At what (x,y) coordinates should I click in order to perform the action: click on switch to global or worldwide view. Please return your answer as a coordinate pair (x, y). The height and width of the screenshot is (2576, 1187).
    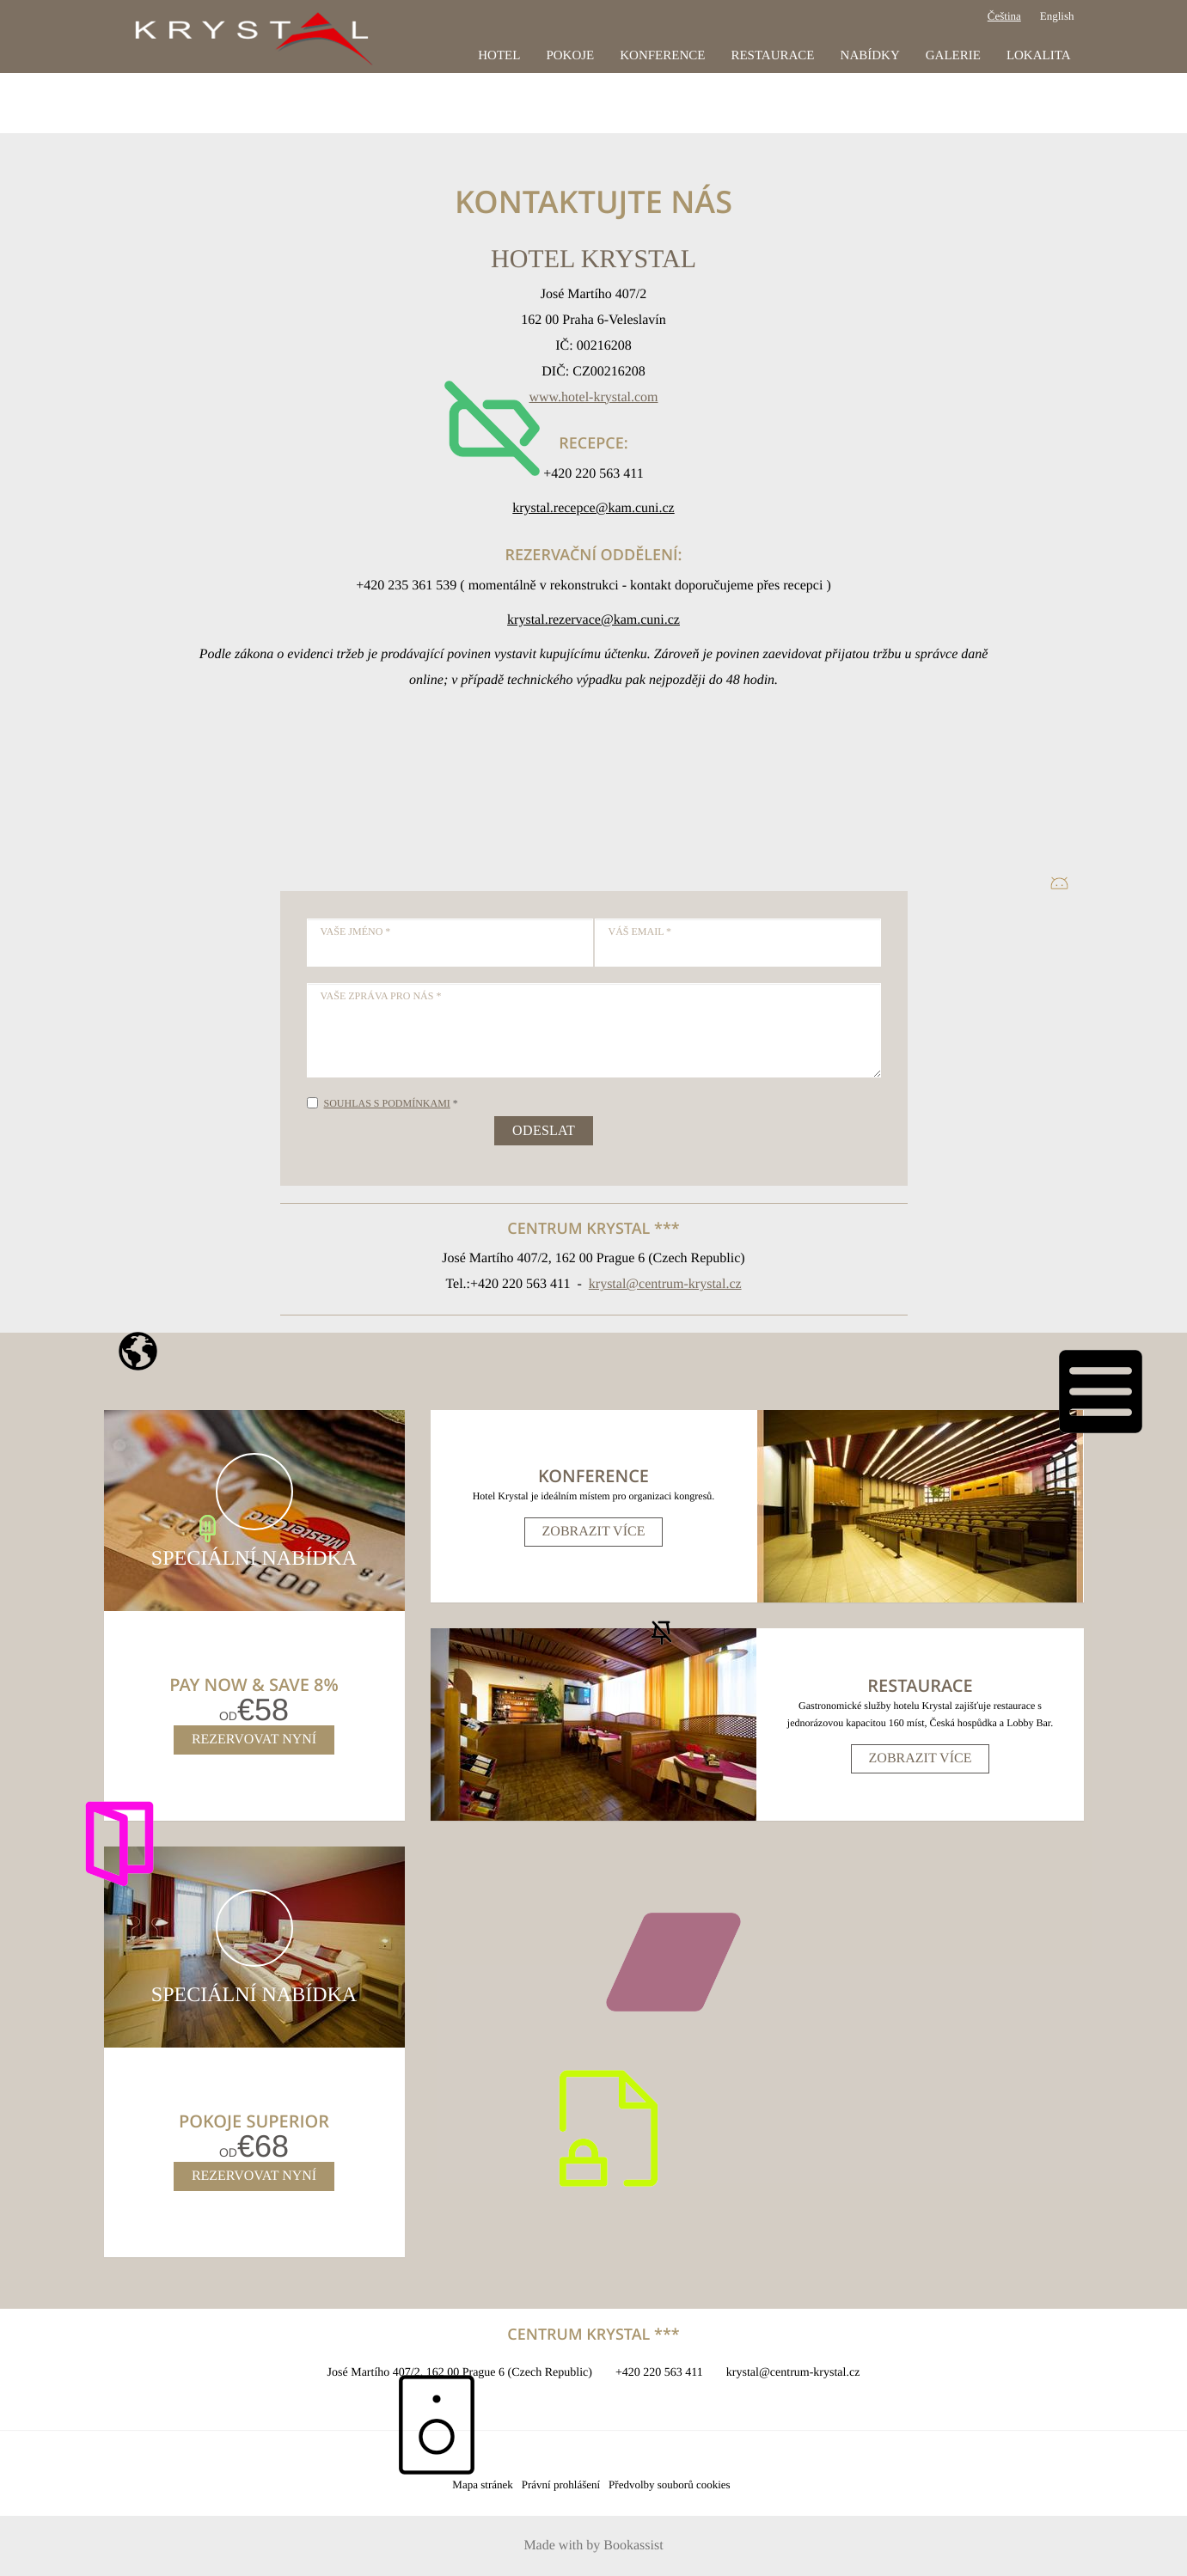
    Looking at the image, I should click on (138, 1351).